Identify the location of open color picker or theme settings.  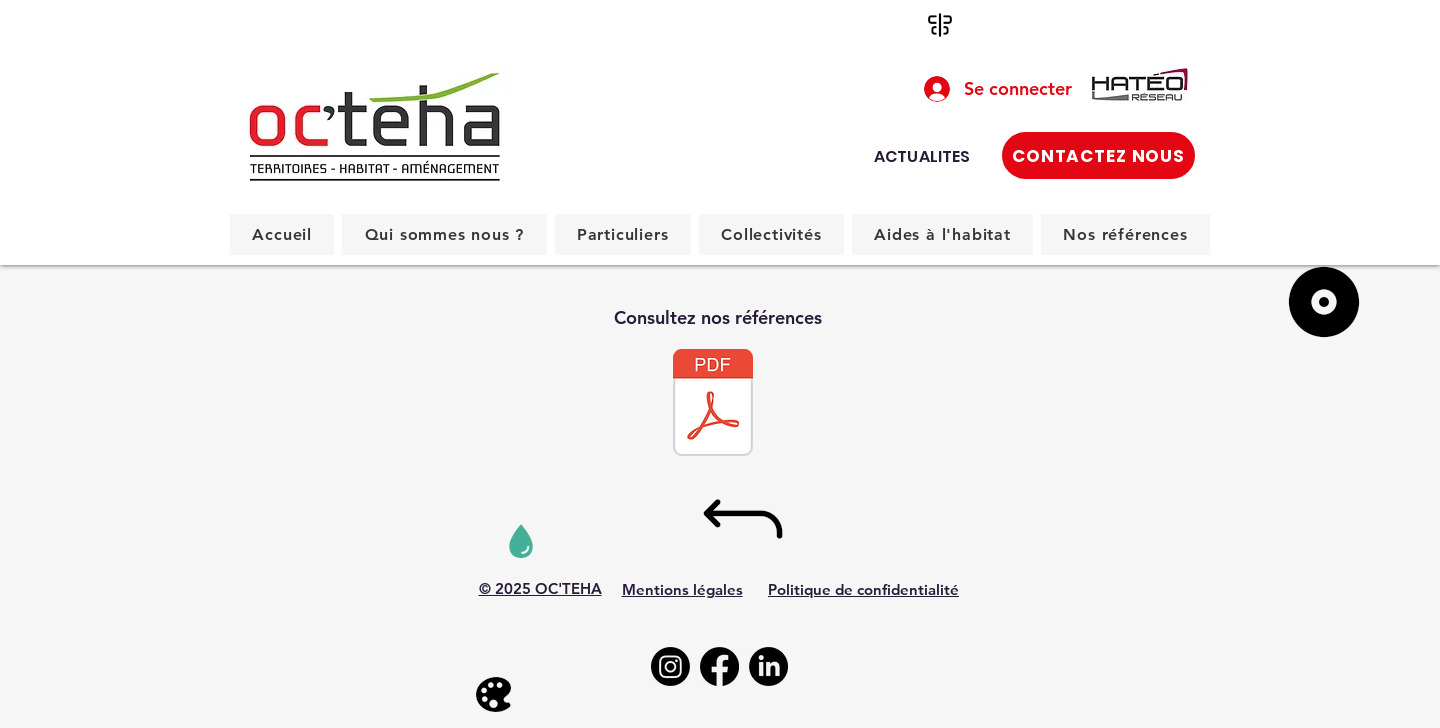
(493, 694).